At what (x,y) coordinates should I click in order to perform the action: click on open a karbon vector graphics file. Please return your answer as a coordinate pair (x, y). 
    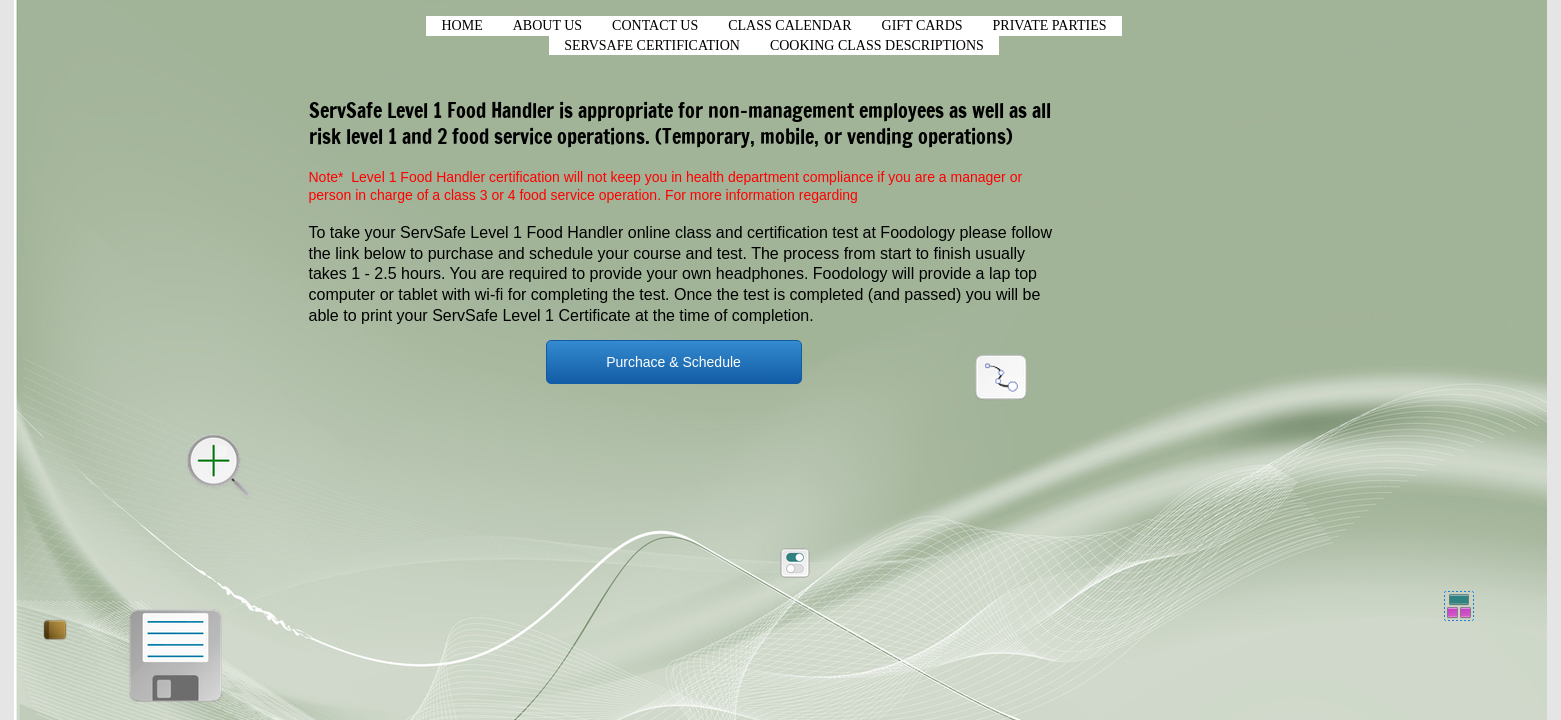
    Looking at the image, I should click on (1001, 376).